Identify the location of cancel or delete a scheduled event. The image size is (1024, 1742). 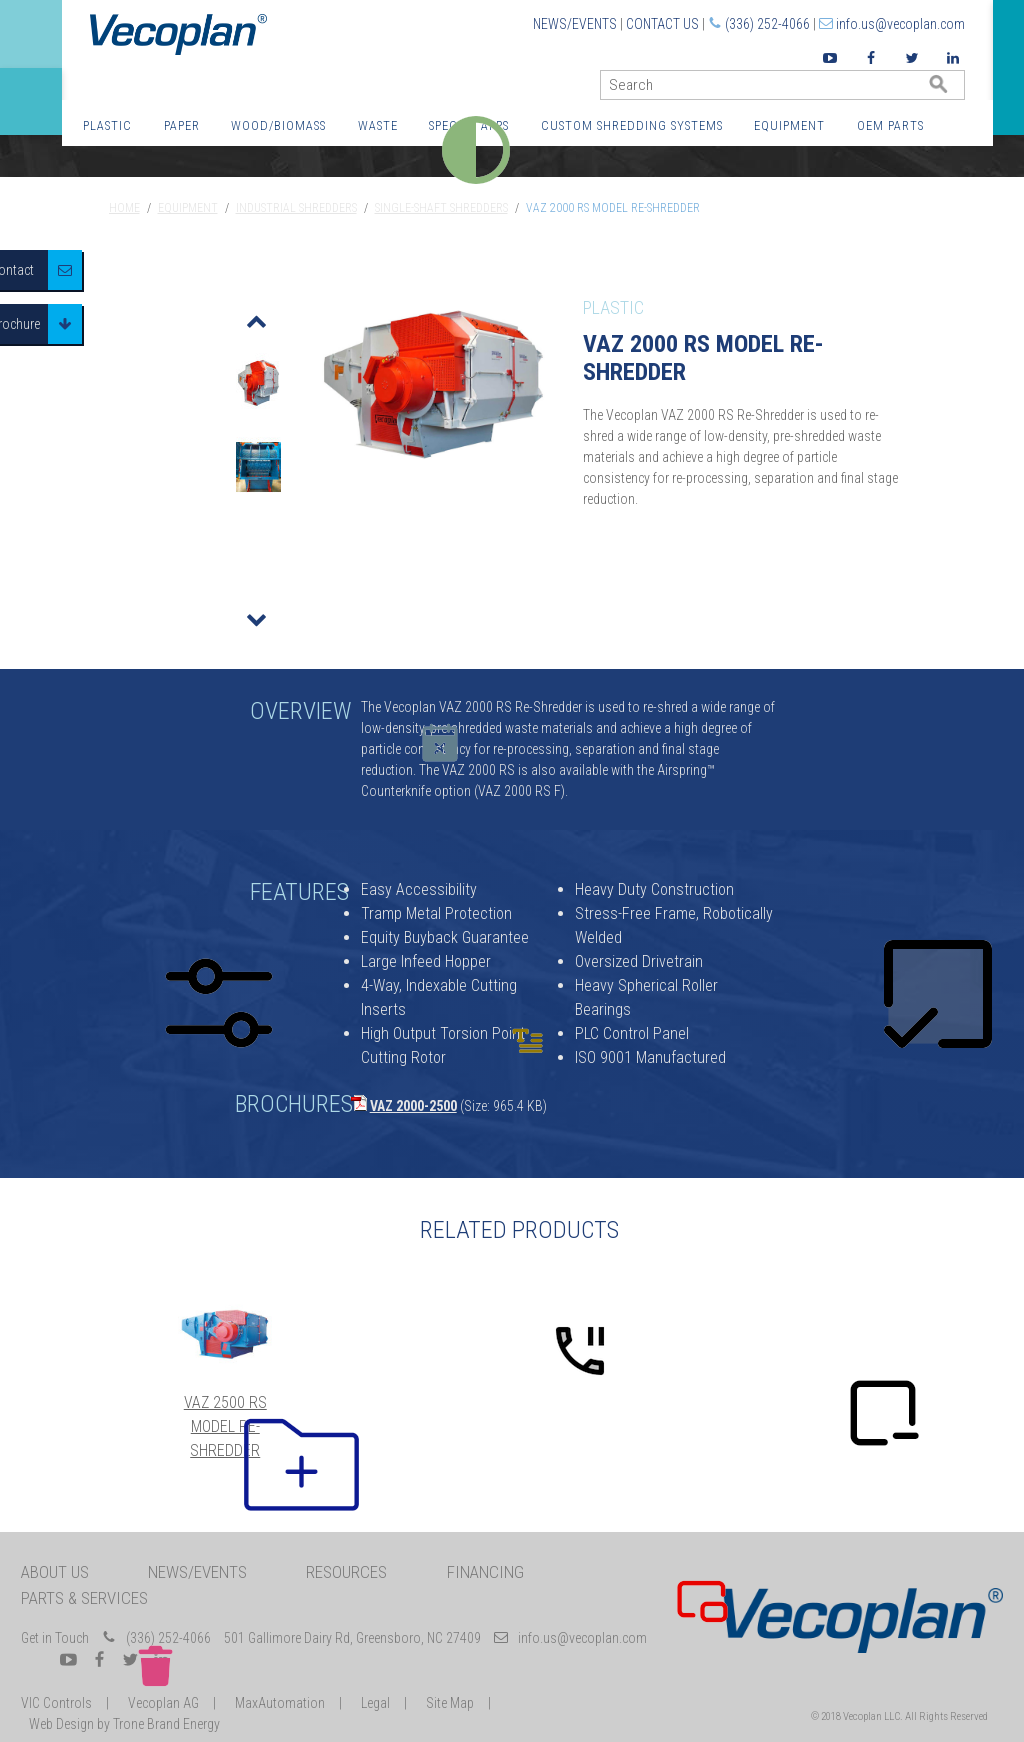
(440, 744).